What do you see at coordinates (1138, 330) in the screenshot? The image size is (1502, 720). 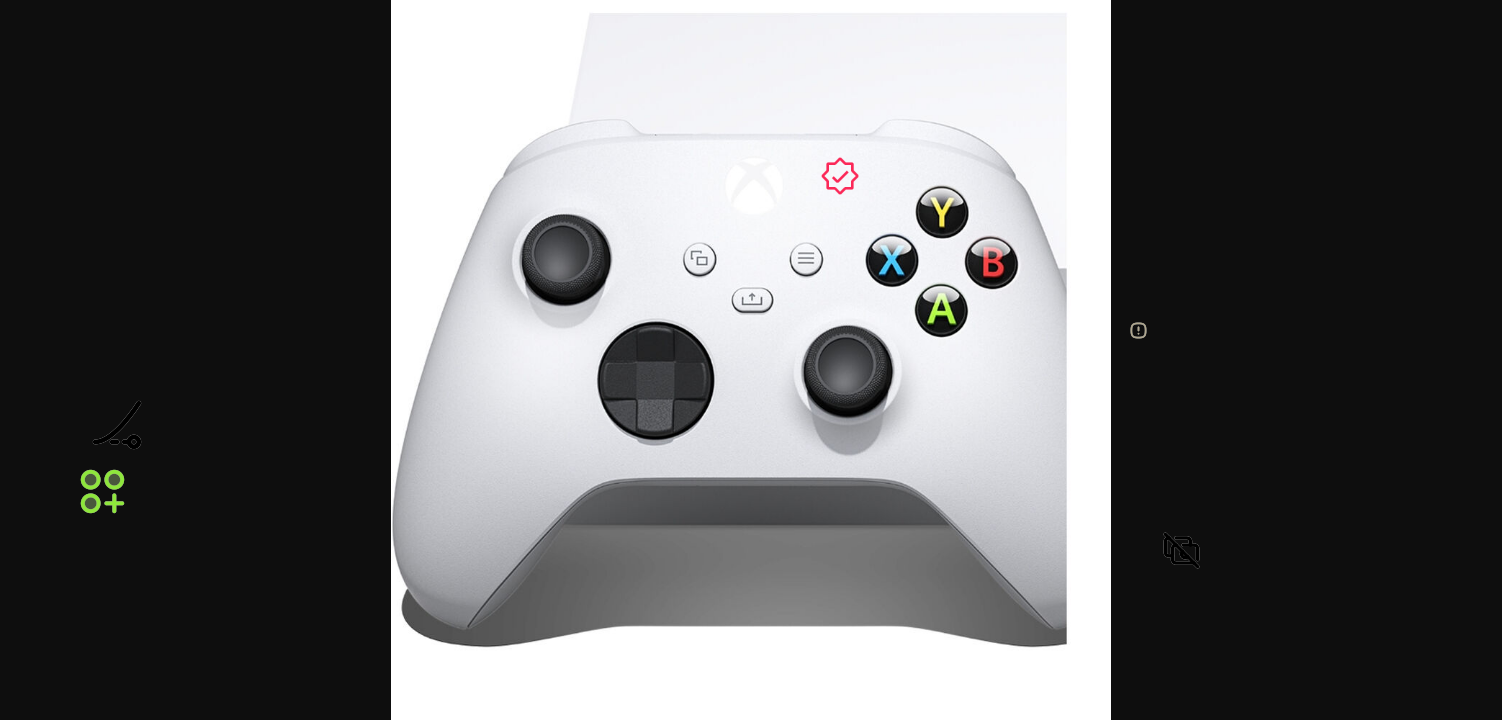 I see `view important alert or warning` at bounding box center [1138, 330].